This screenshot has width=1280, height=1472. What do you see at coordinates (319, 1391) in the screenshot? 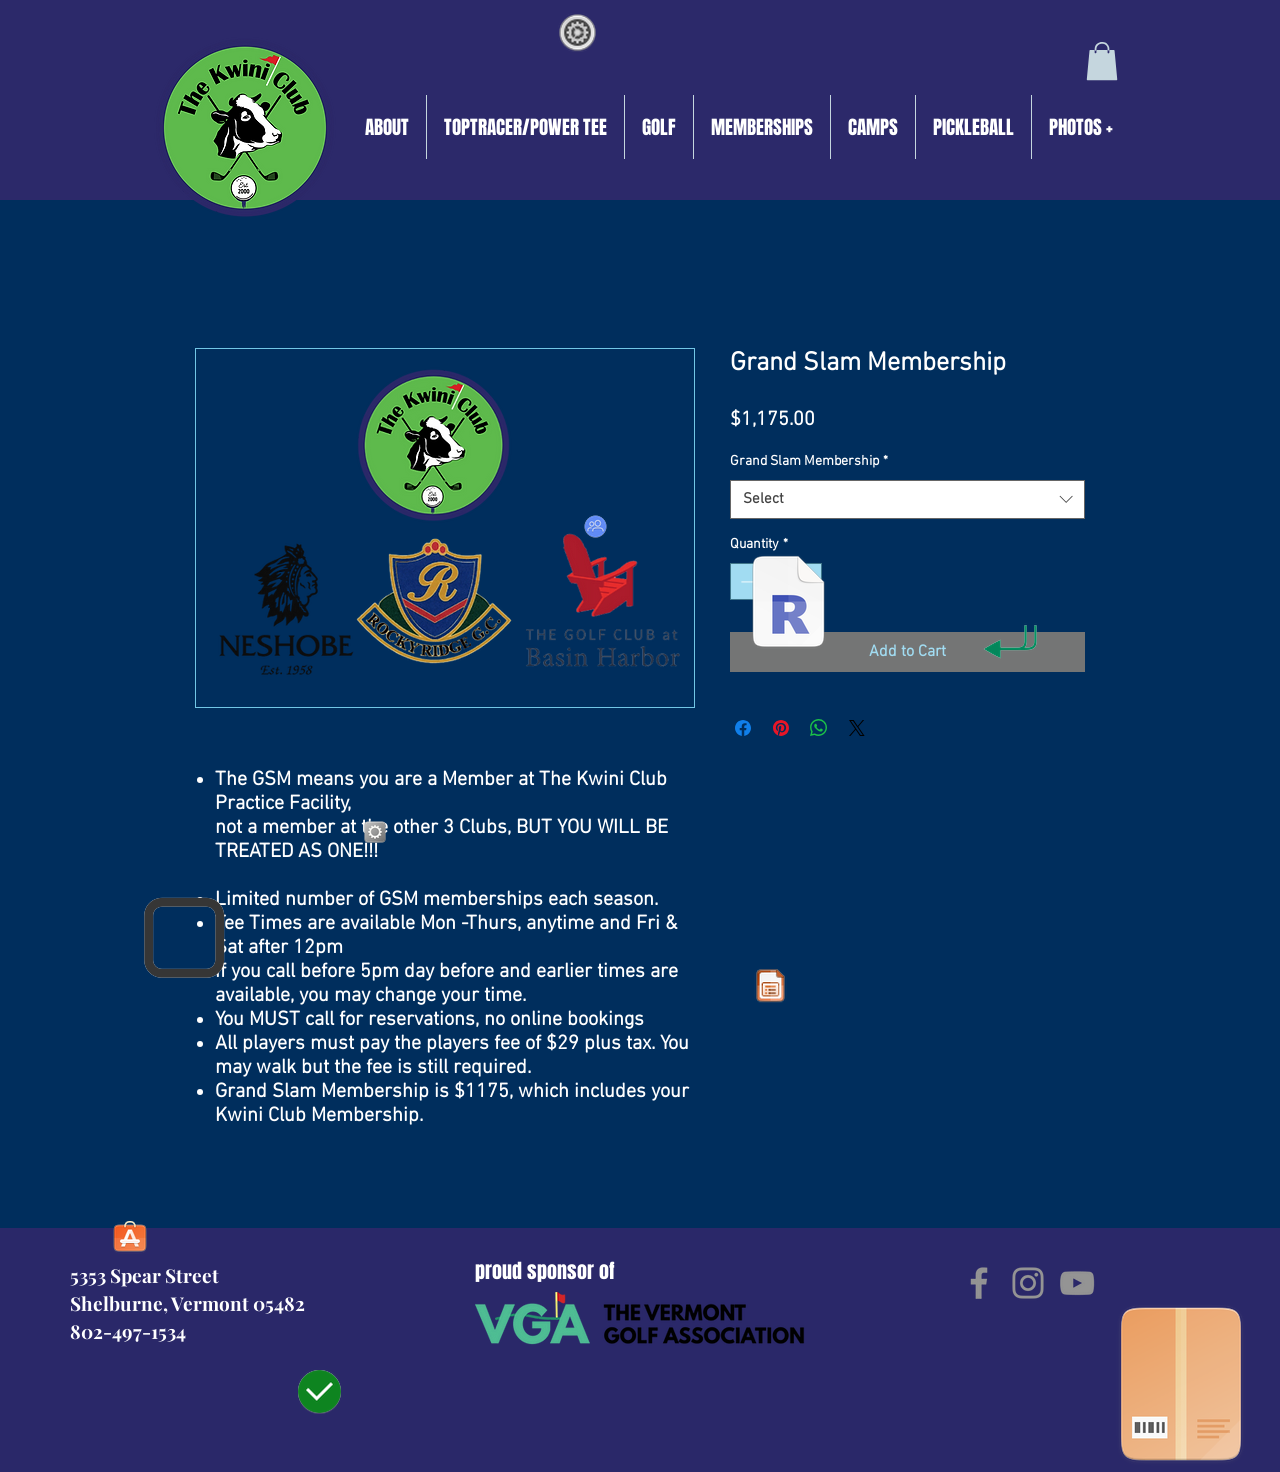
I see `indicates dropbox file is fully synced` at bounding box center [319, 1391].